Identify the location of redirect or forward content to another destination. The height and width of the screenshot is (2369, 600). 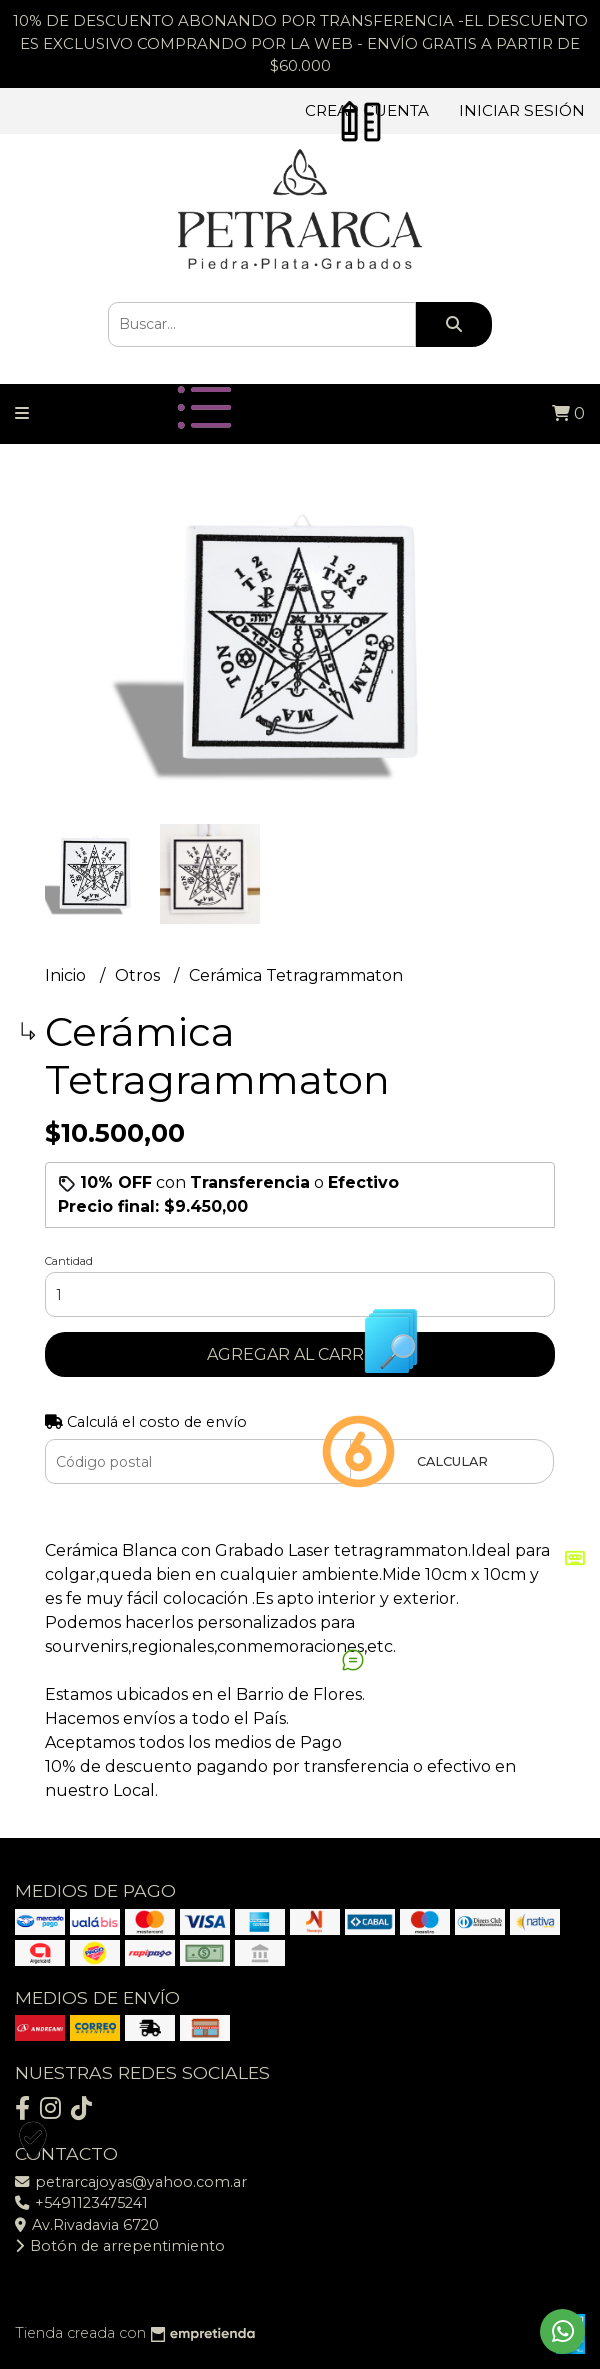
(27, 1031).